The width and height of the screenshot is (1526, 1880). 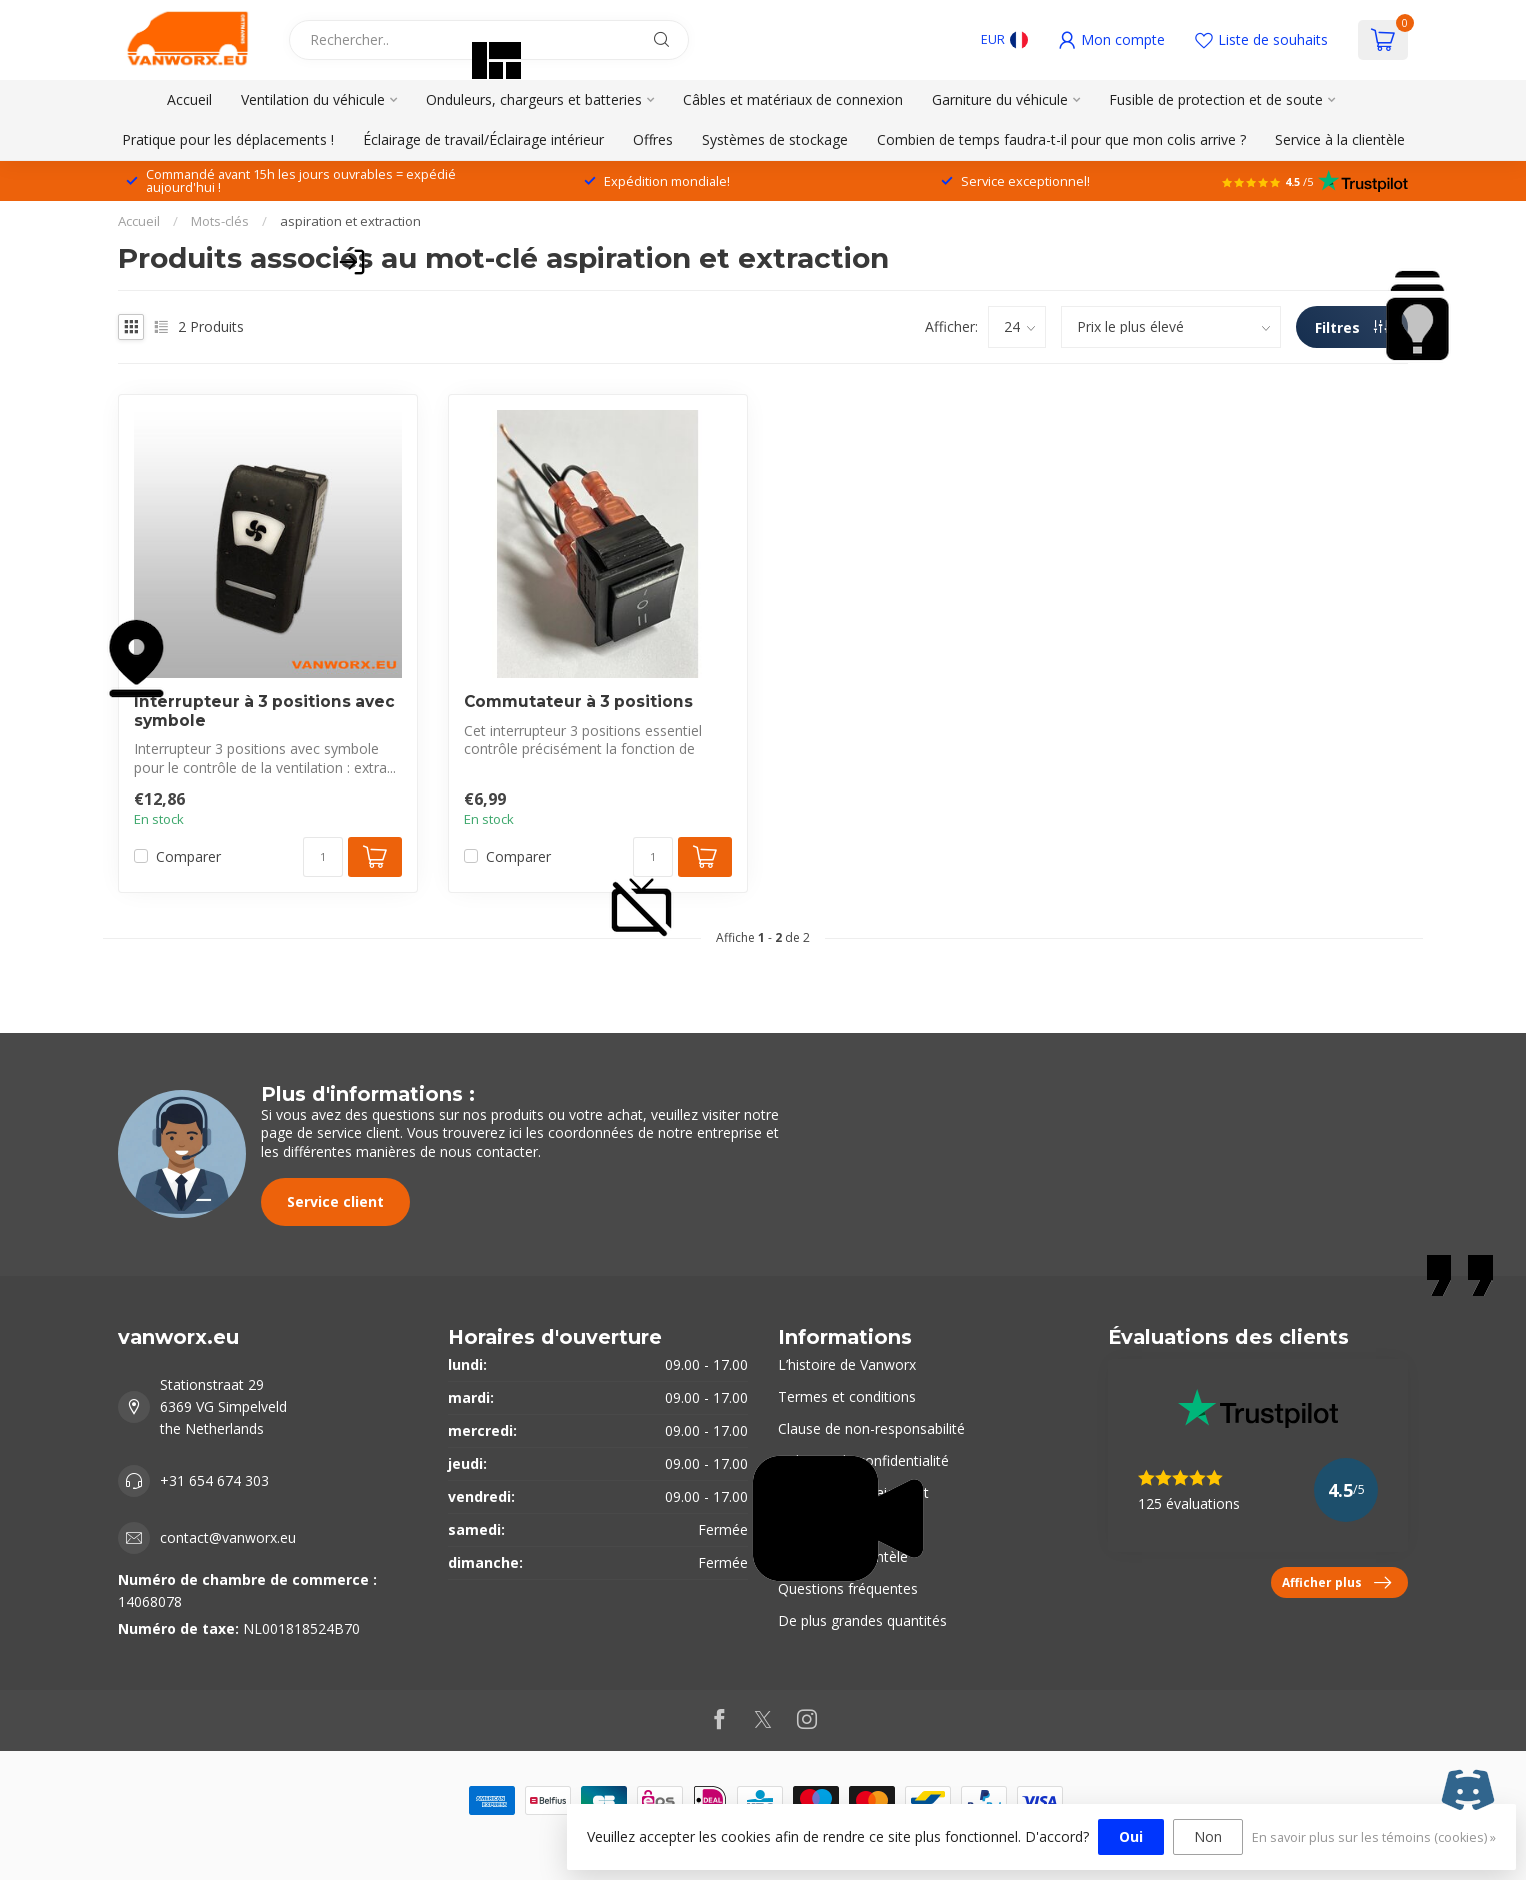 What do you see at coordinates (1468, 1789) in the screenshot?
I see `open Discord app` at bounding box center [1468, 1789].